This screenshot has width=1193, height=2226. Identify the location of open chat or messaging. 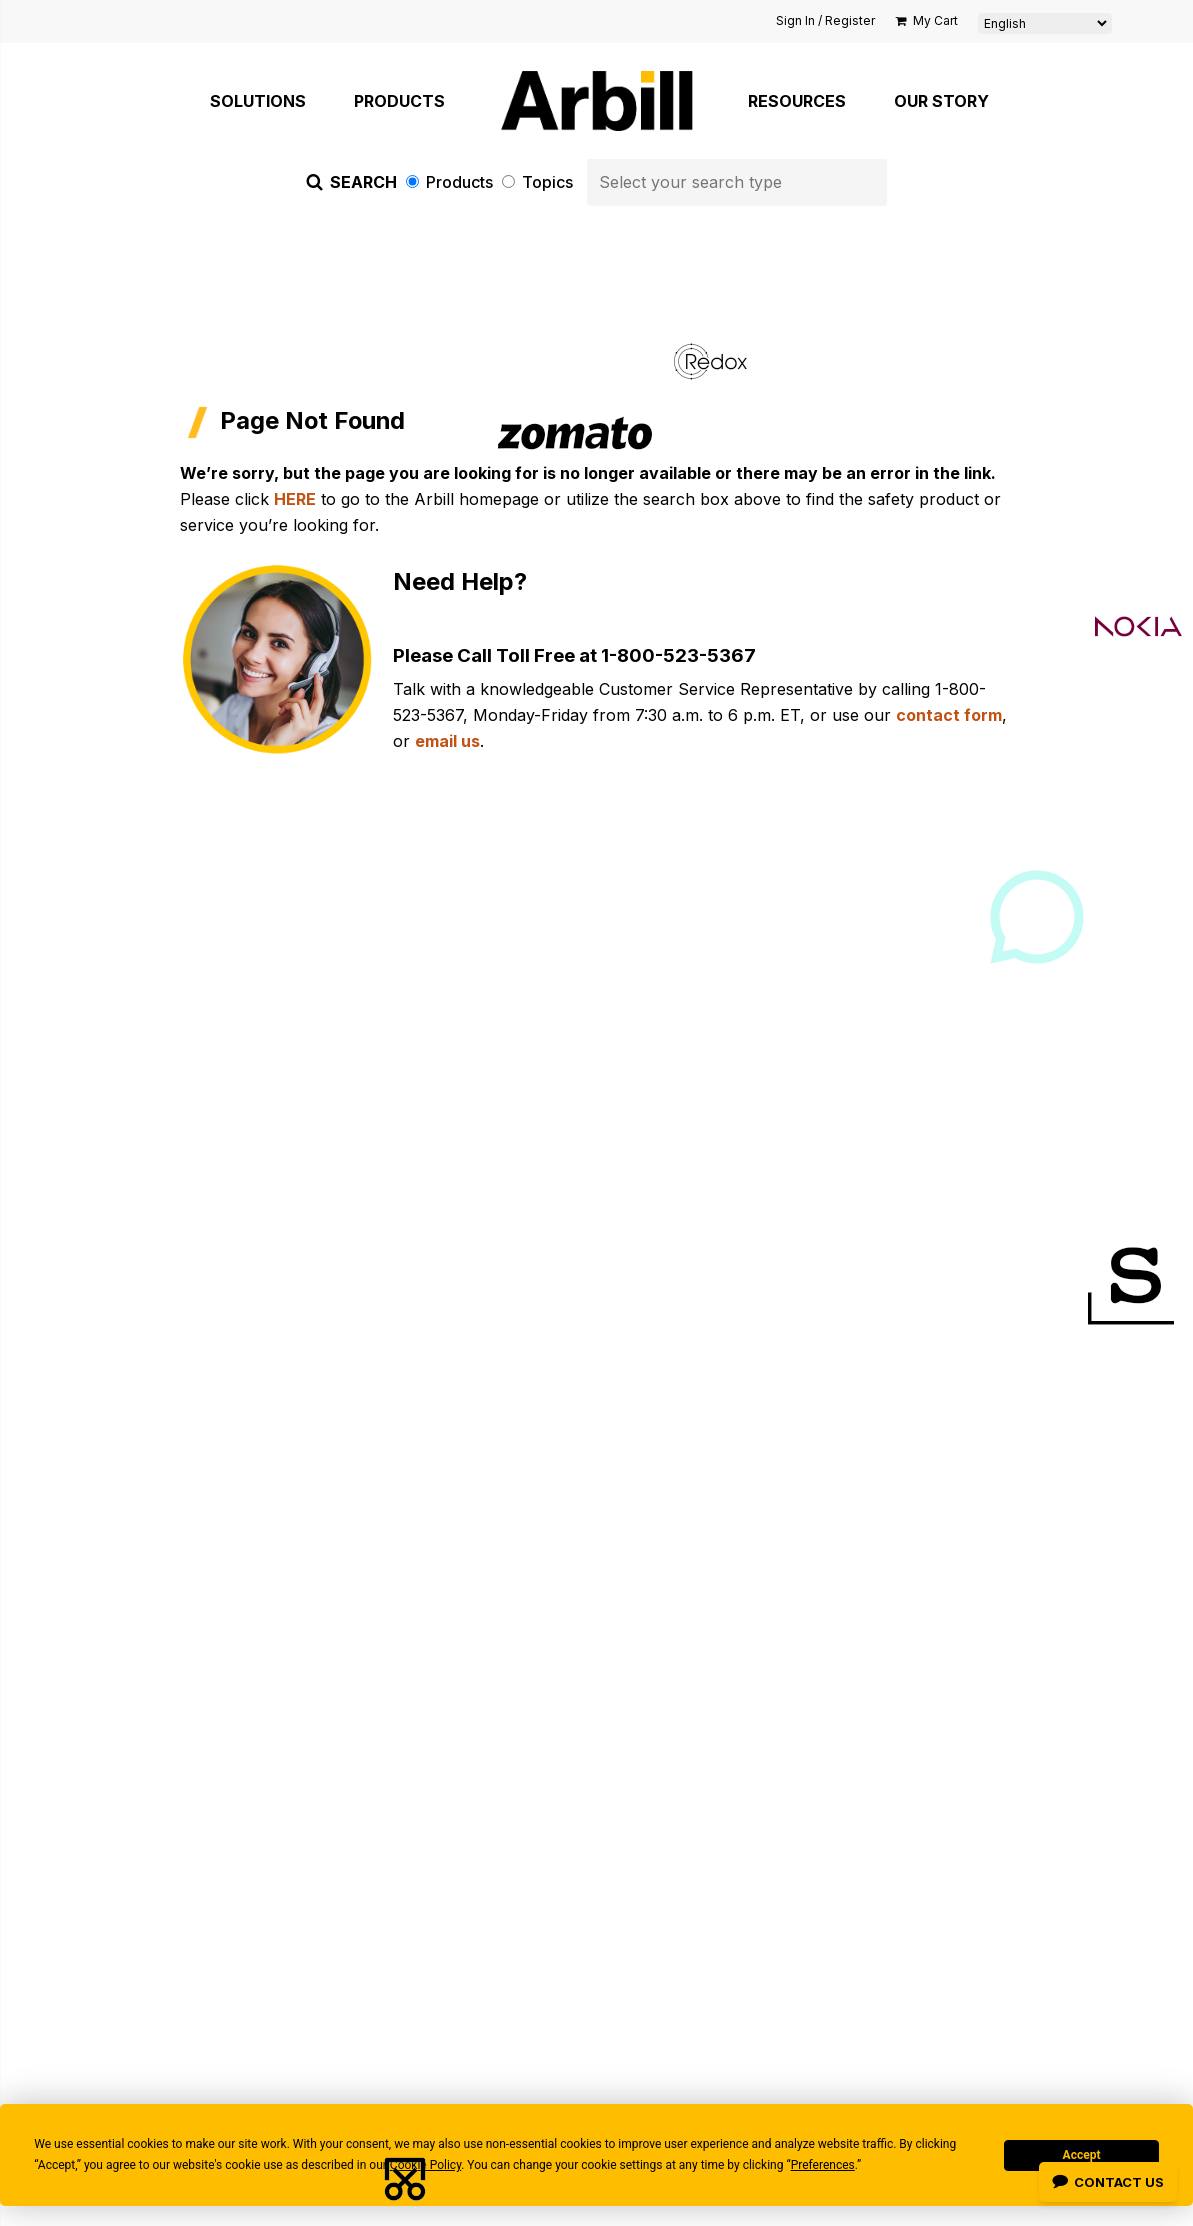
(1037, 917).